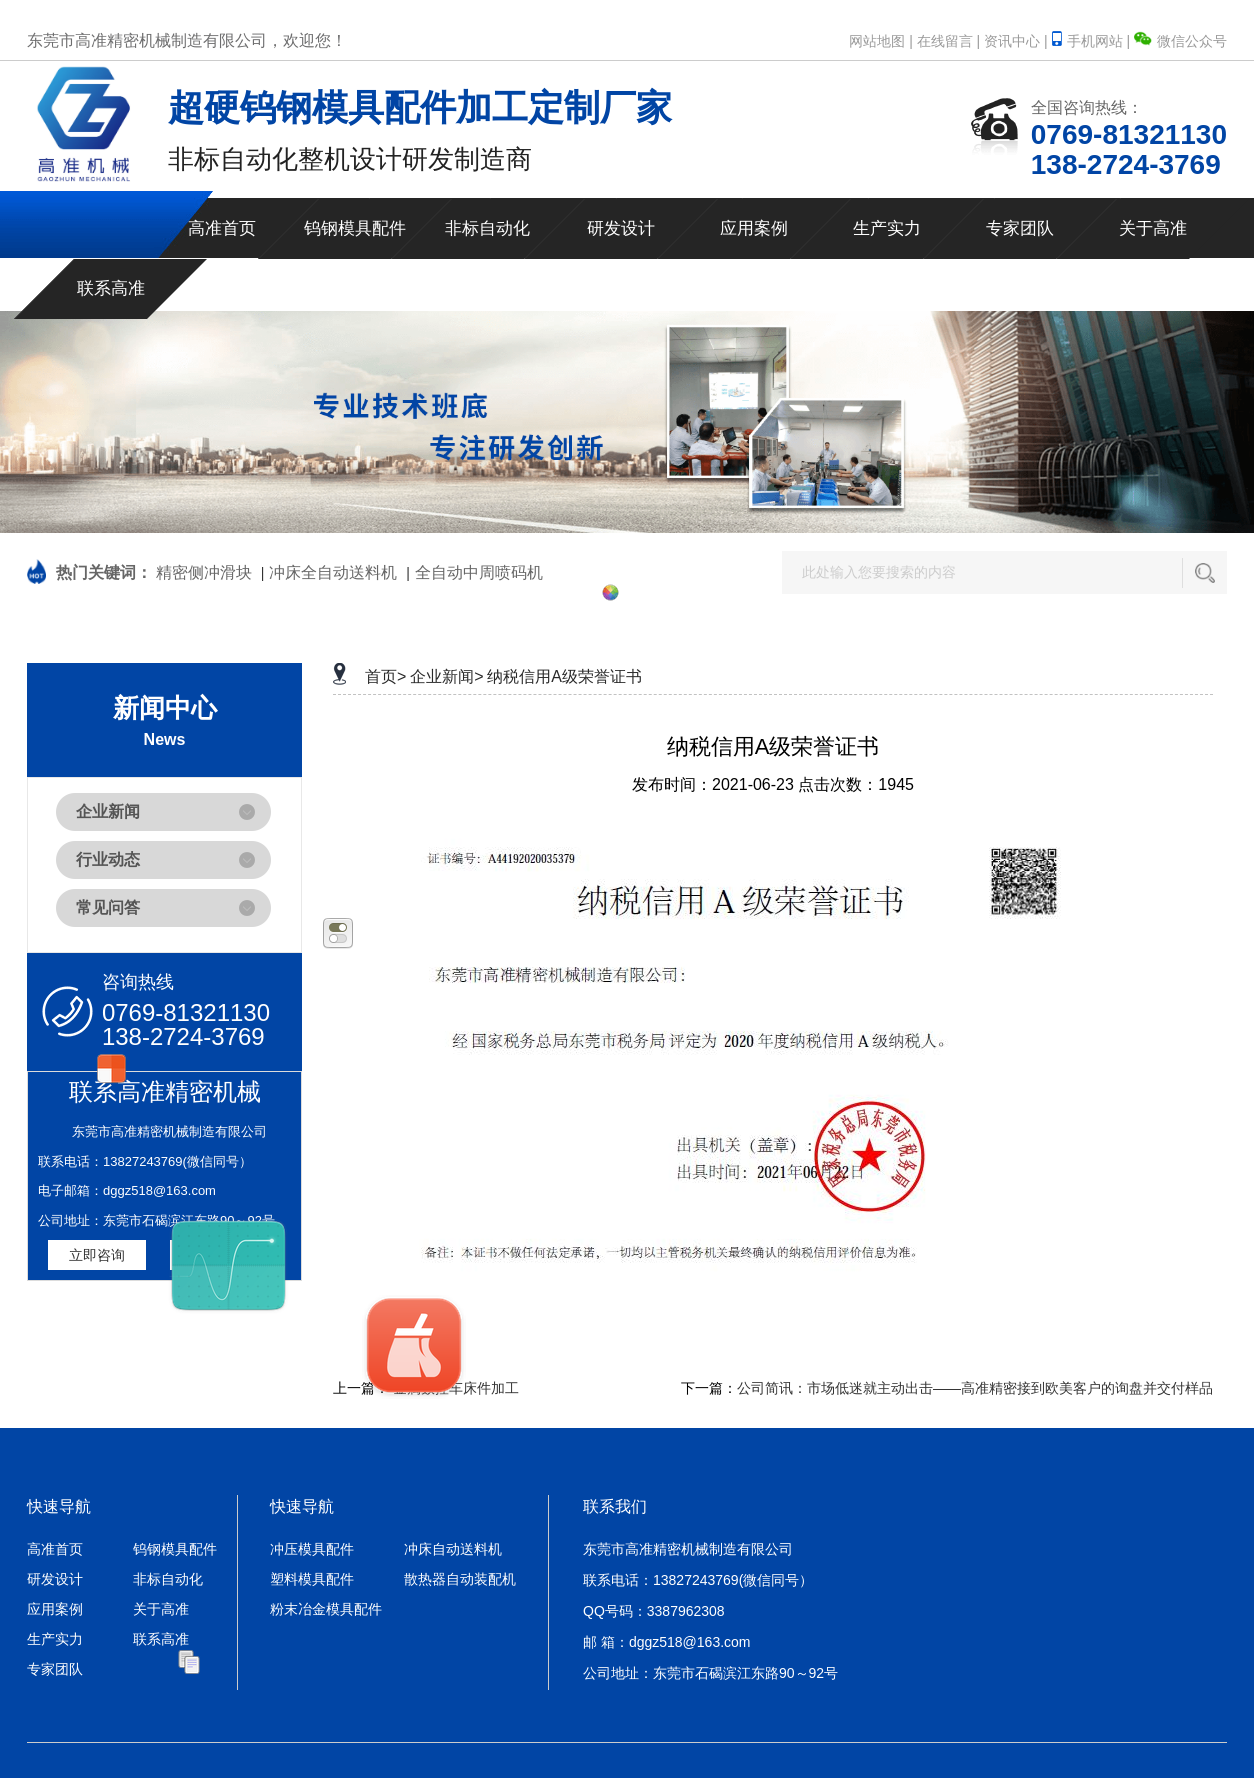 The height and width of the screenshot is (1778, 1254). Describe the element at coordinates (189, 1662) in the screenshot. I see `copy selected content to clipboard` at that location.